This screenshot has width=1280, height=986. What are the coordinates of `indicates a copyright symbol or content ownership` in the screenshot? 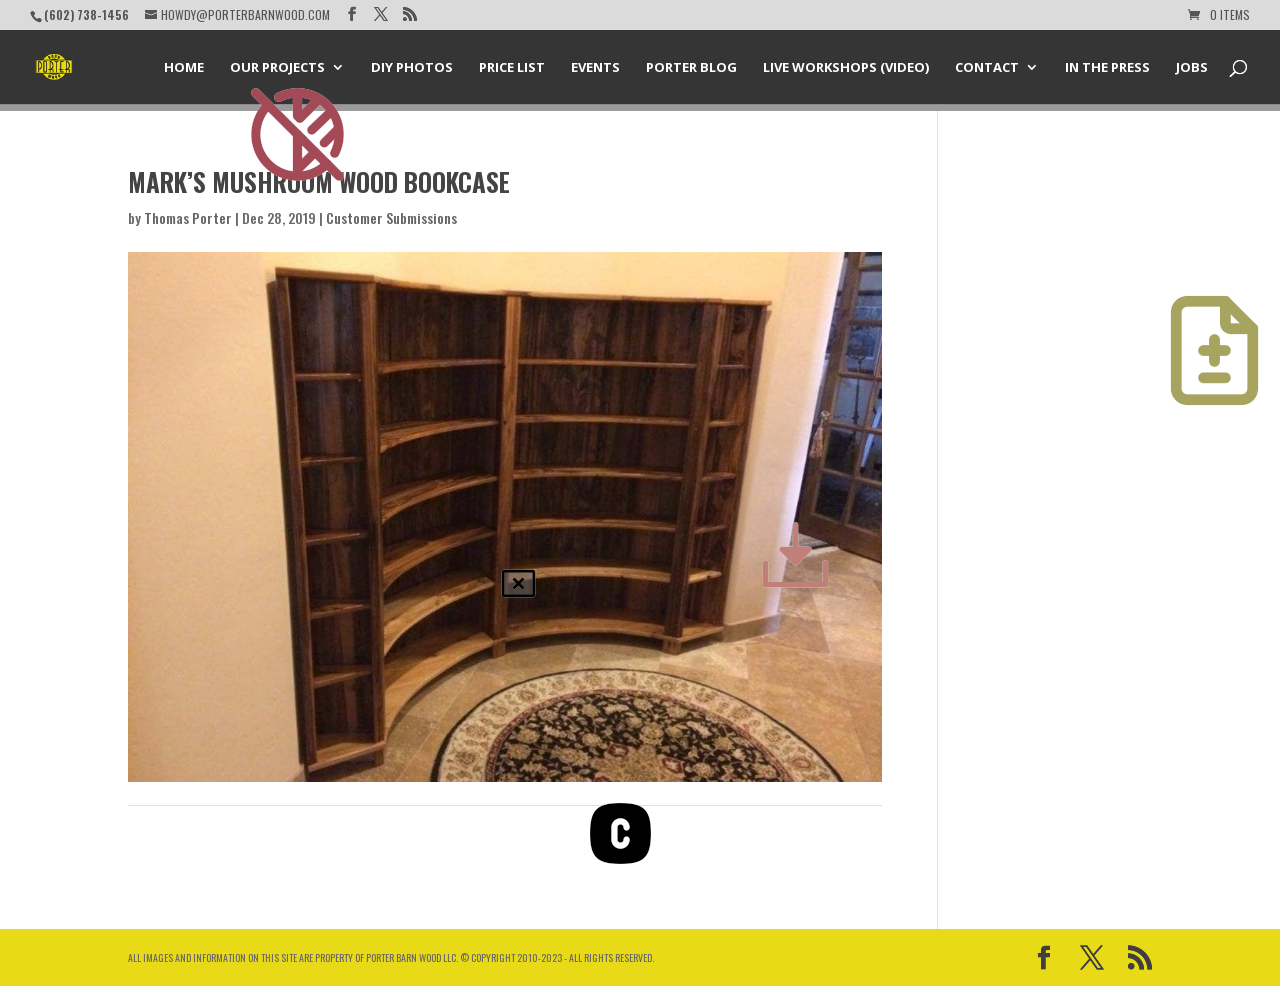 It's located at (620, 833).